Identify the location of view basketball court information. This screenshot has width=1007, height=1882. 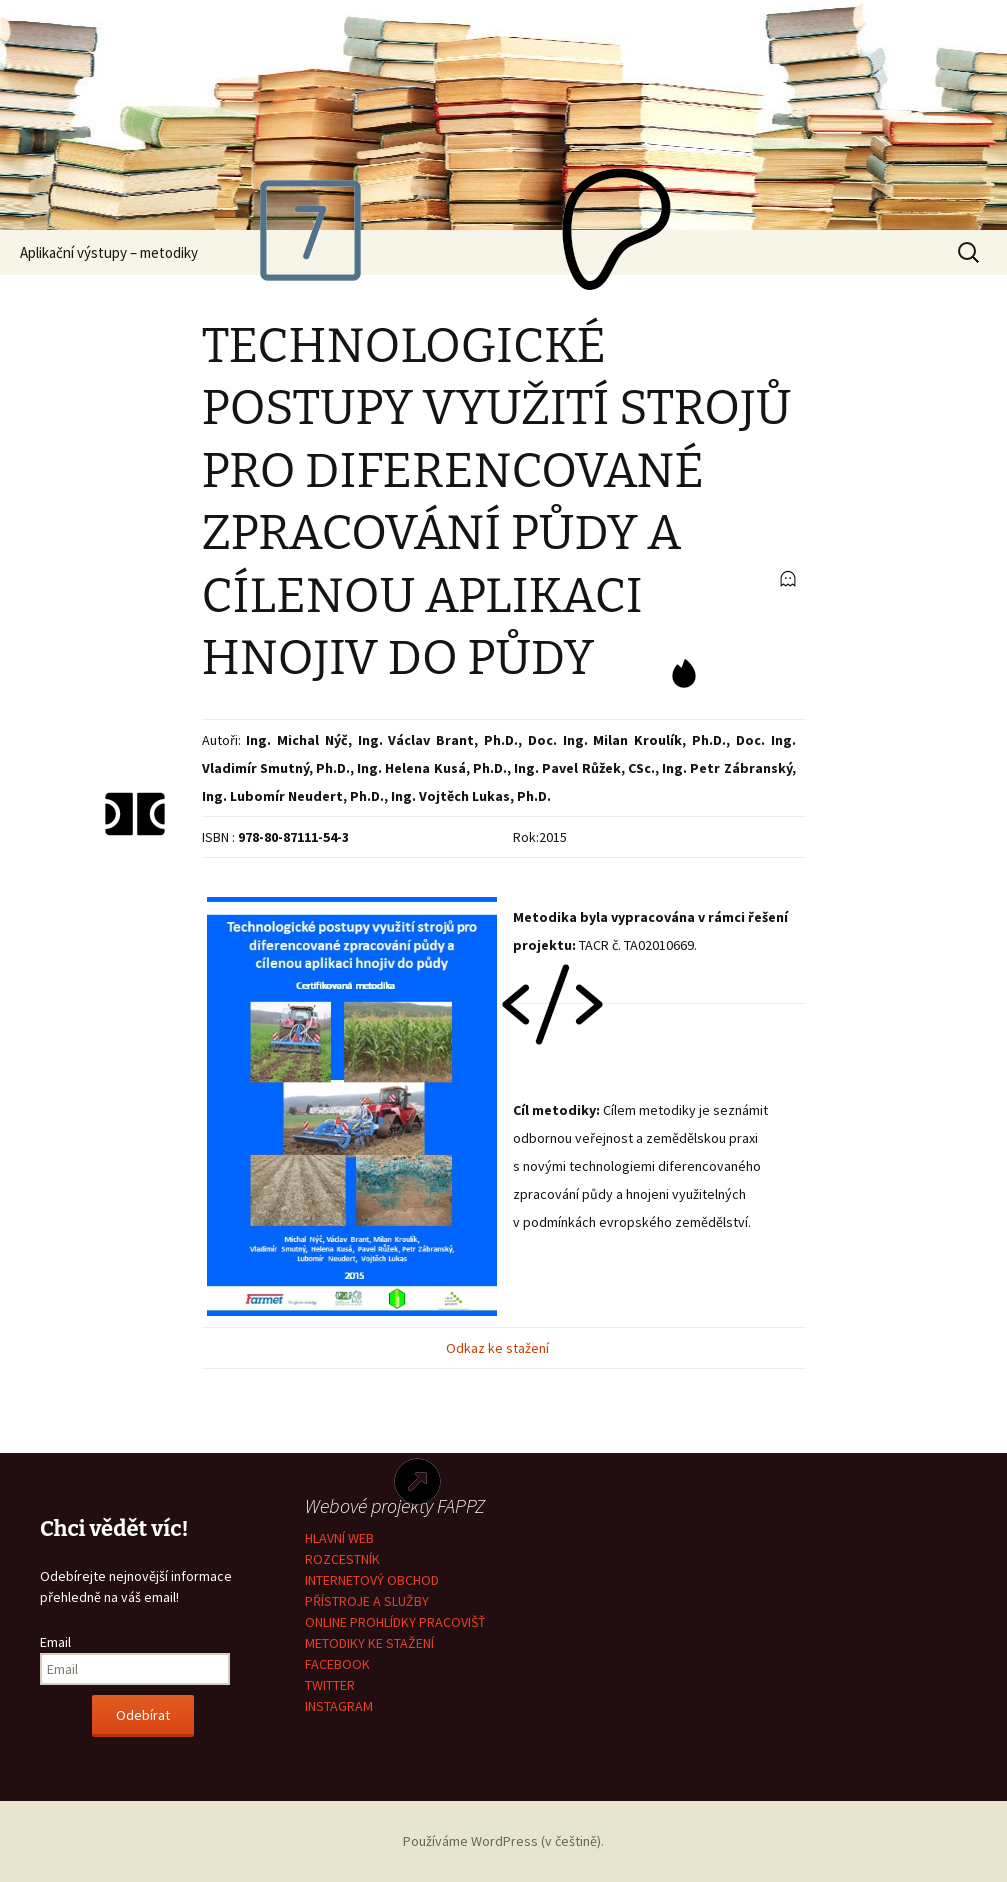
(135, 814).